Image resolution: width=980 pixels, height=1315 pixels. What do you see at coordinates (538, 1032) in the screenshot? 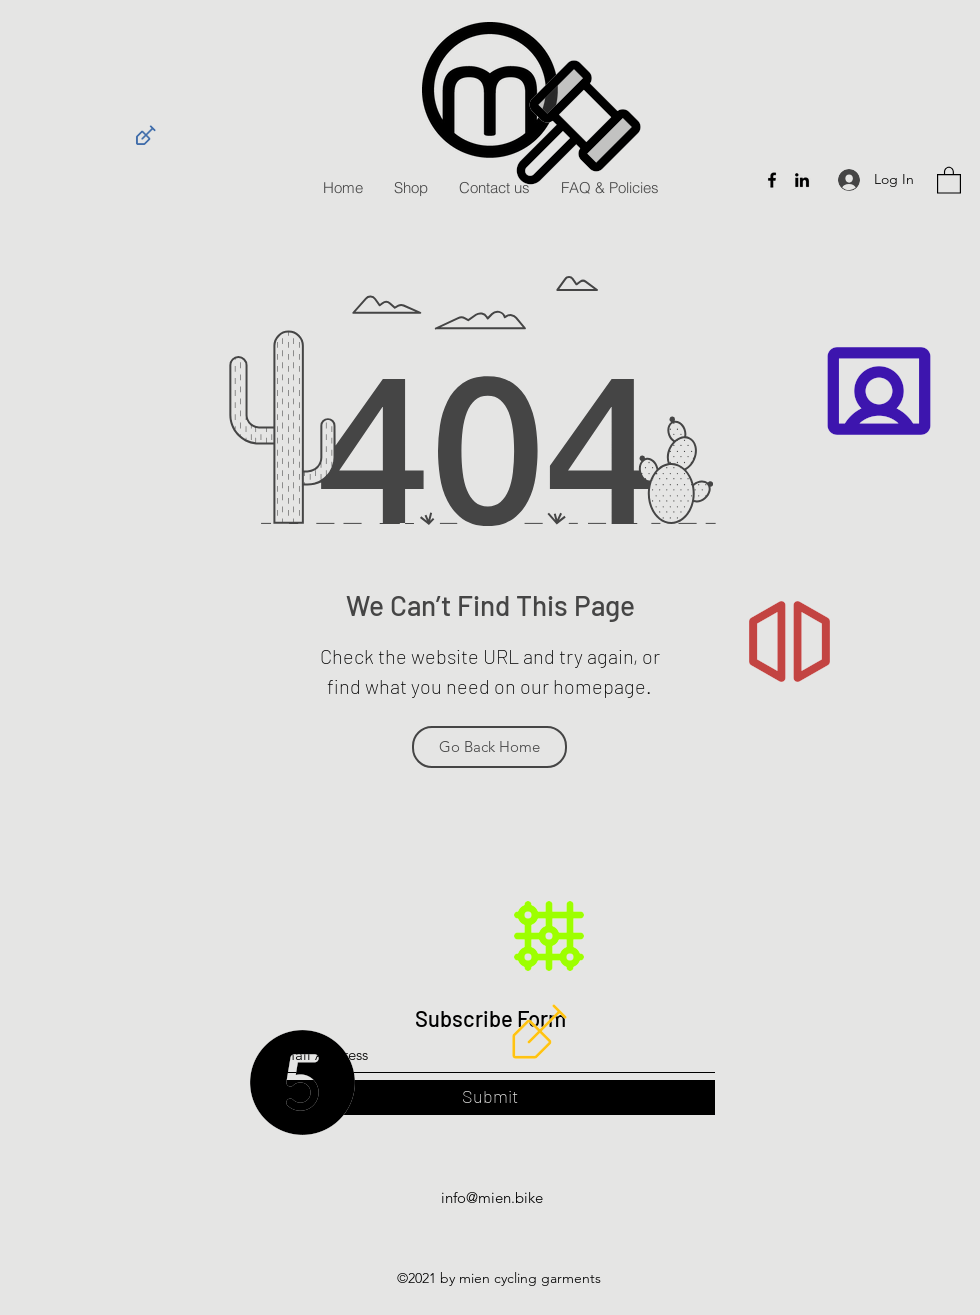
I see `access gardening or landscaping tools` at bounding box center [538, 1032].